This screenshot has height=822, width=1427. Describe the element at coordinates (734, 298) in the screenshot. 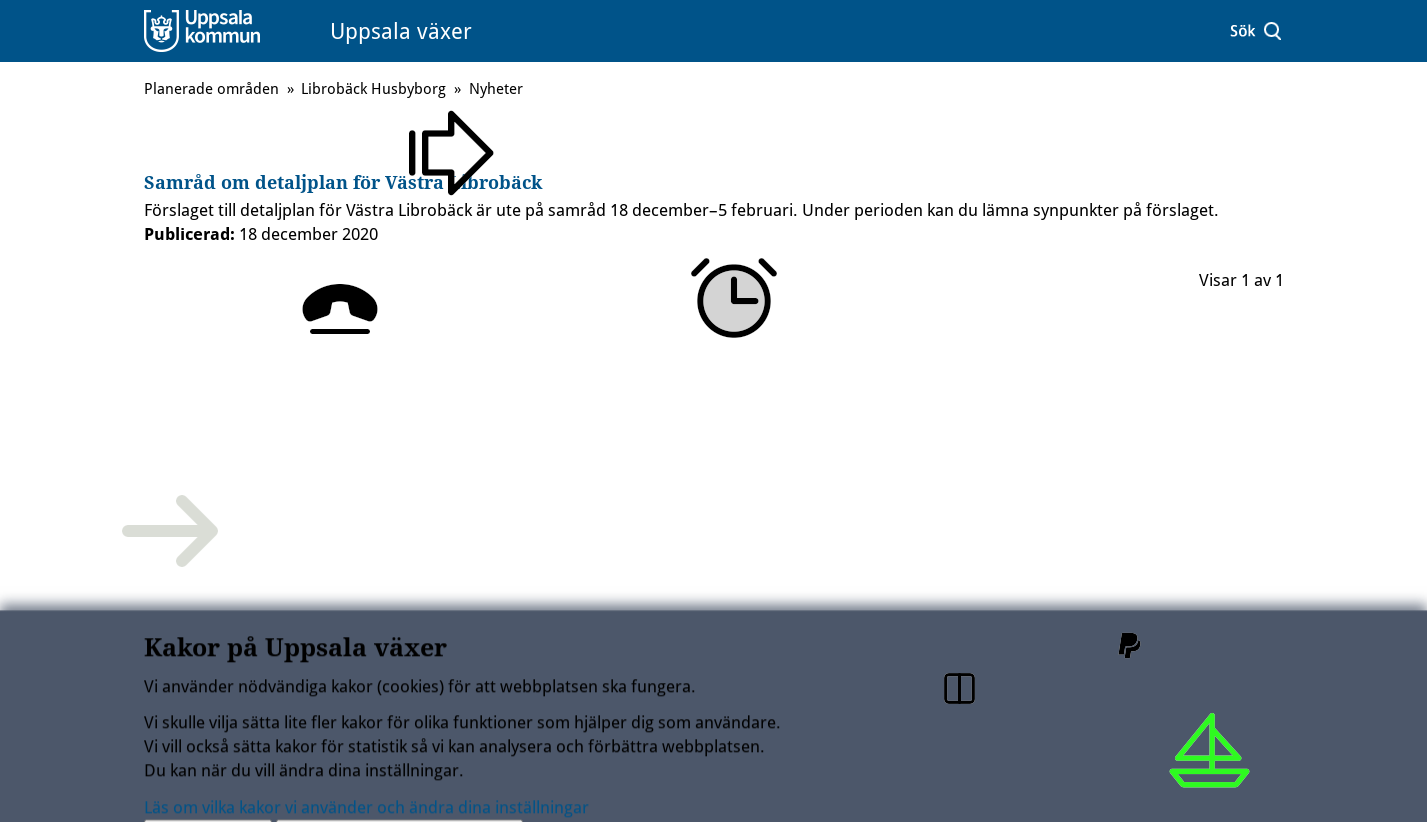

I see `set an alarm or timer` at that location.